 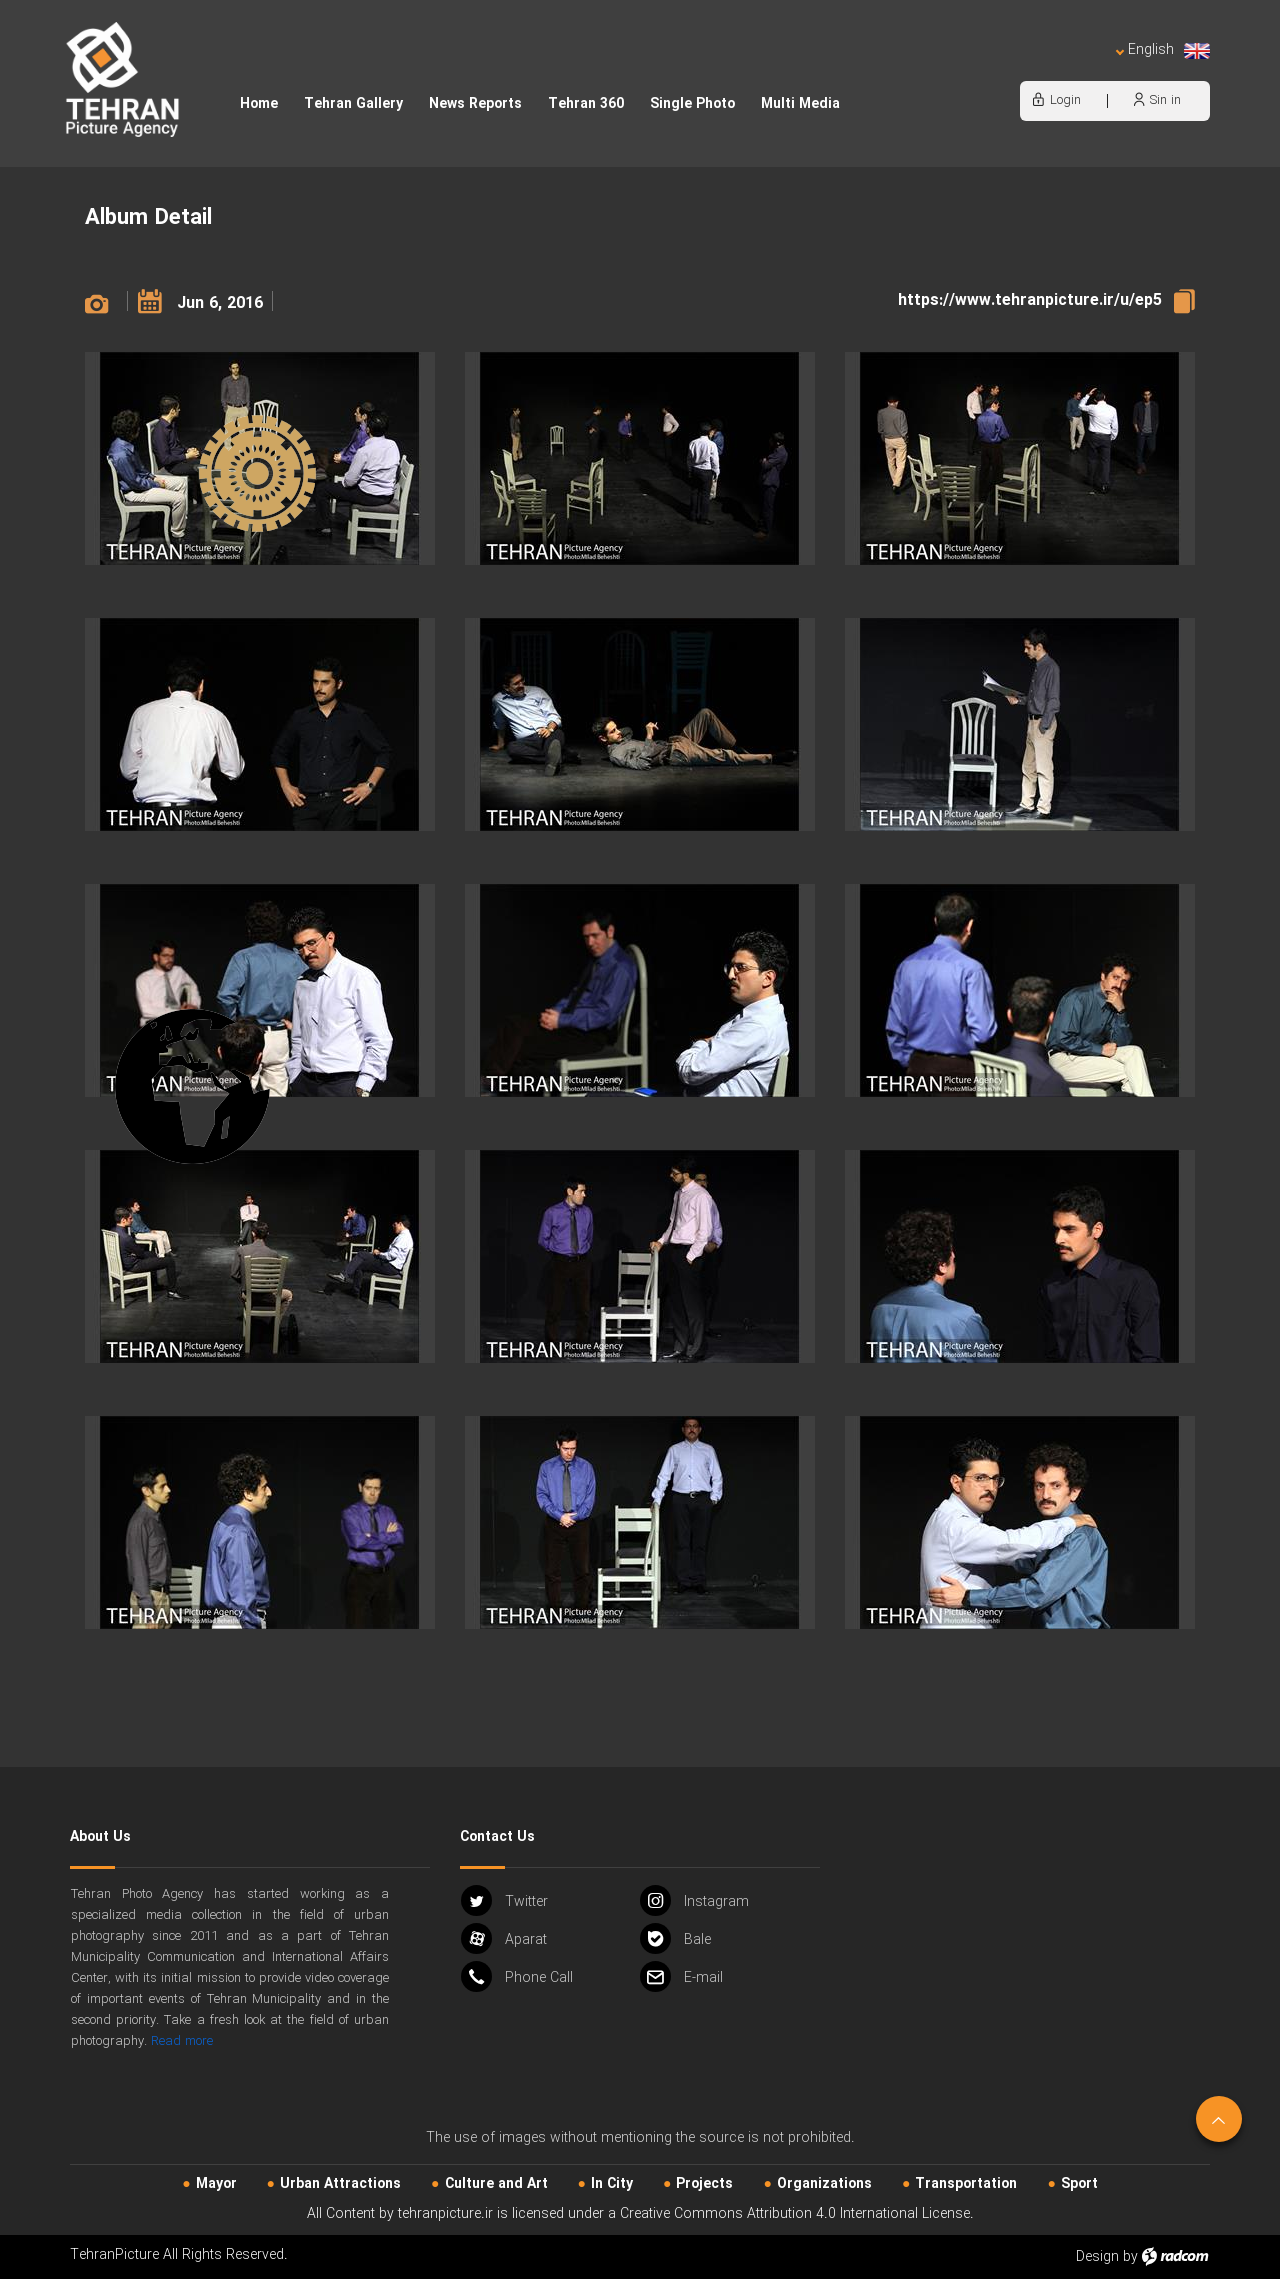 What do you see at coordinates (257, 473) in the screenshot?
I see `access game settings or configuration menu` at bounding box center [257, 473].